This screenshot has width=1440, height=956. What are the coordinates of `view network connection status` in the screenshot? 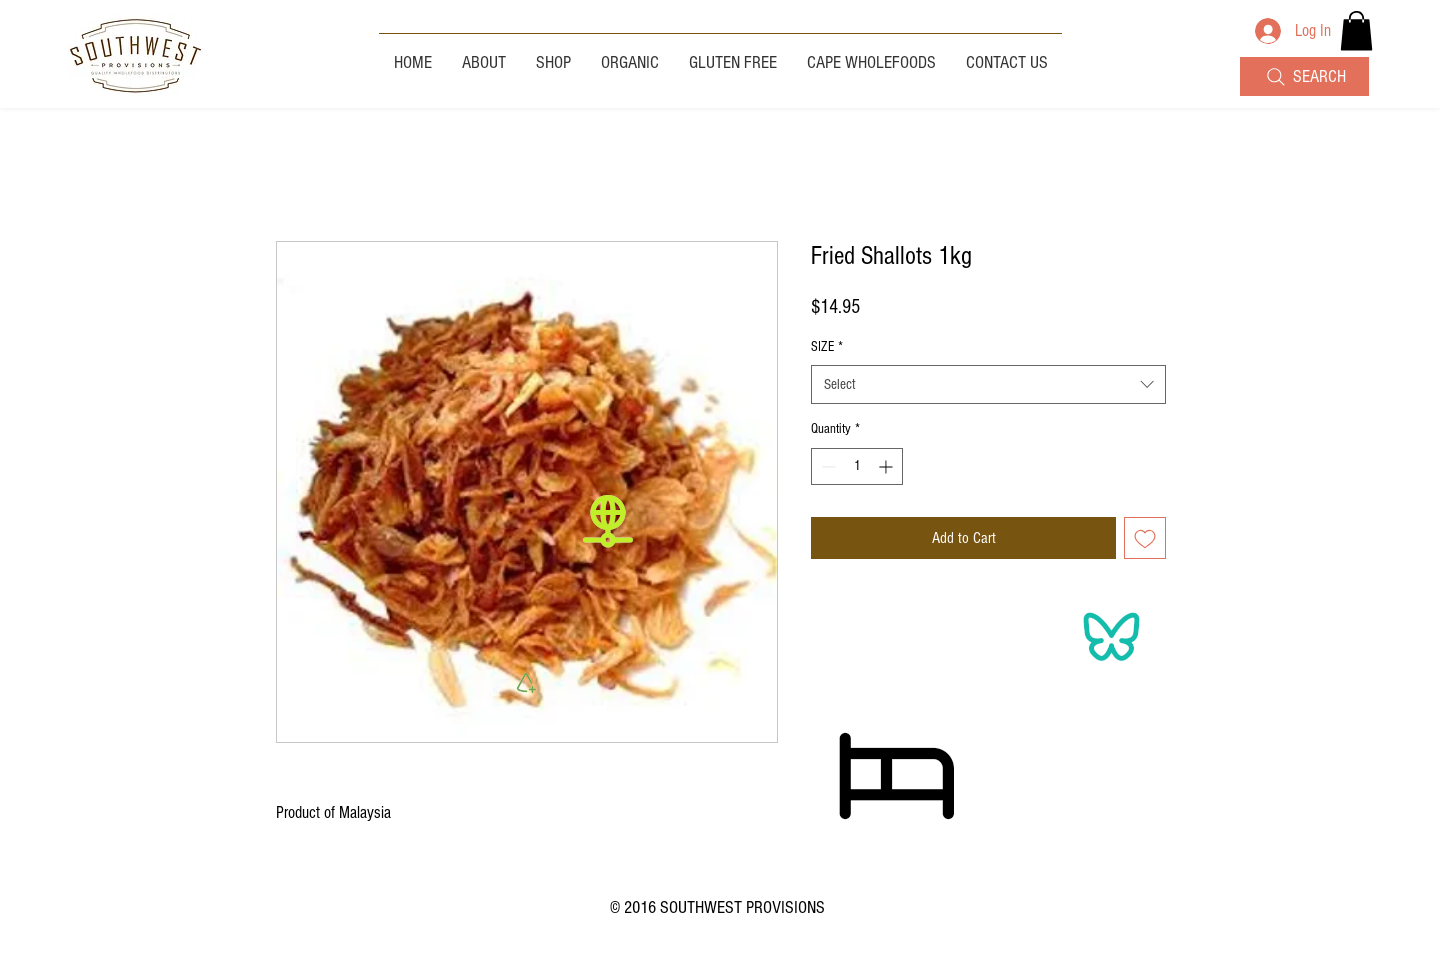 It's located at (608, 520).